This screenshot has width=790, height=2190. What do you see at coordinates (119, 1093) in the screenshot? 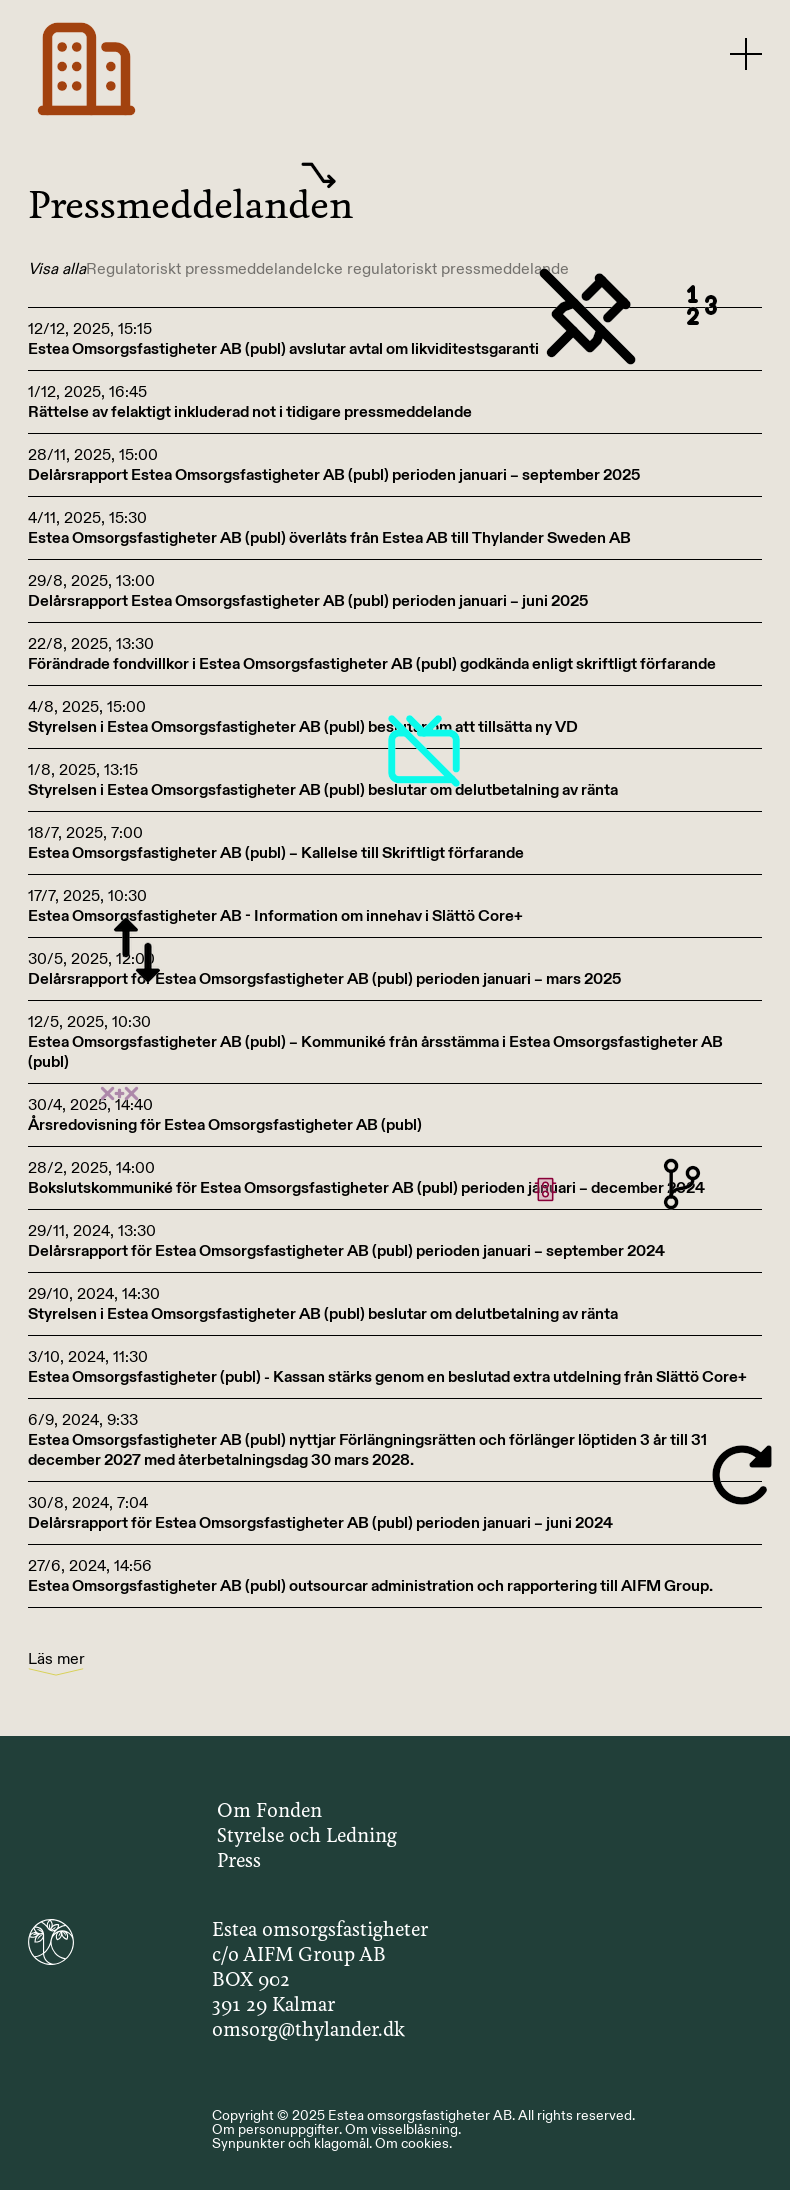
I see `mathematical expression or formula input` at bounding box center [119, 1093].